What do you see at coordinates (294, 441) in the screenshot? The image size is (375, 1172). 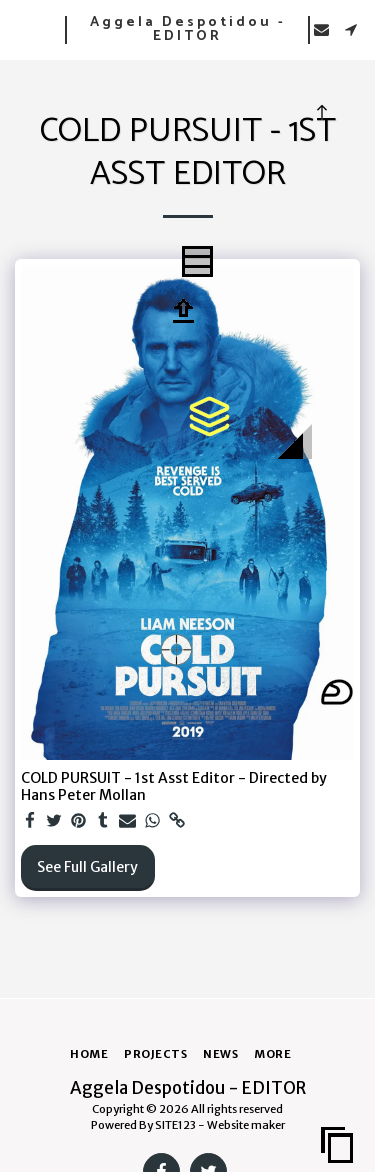 I see `indicates moderate cellular signal strength` at bounding box center [294, 441].